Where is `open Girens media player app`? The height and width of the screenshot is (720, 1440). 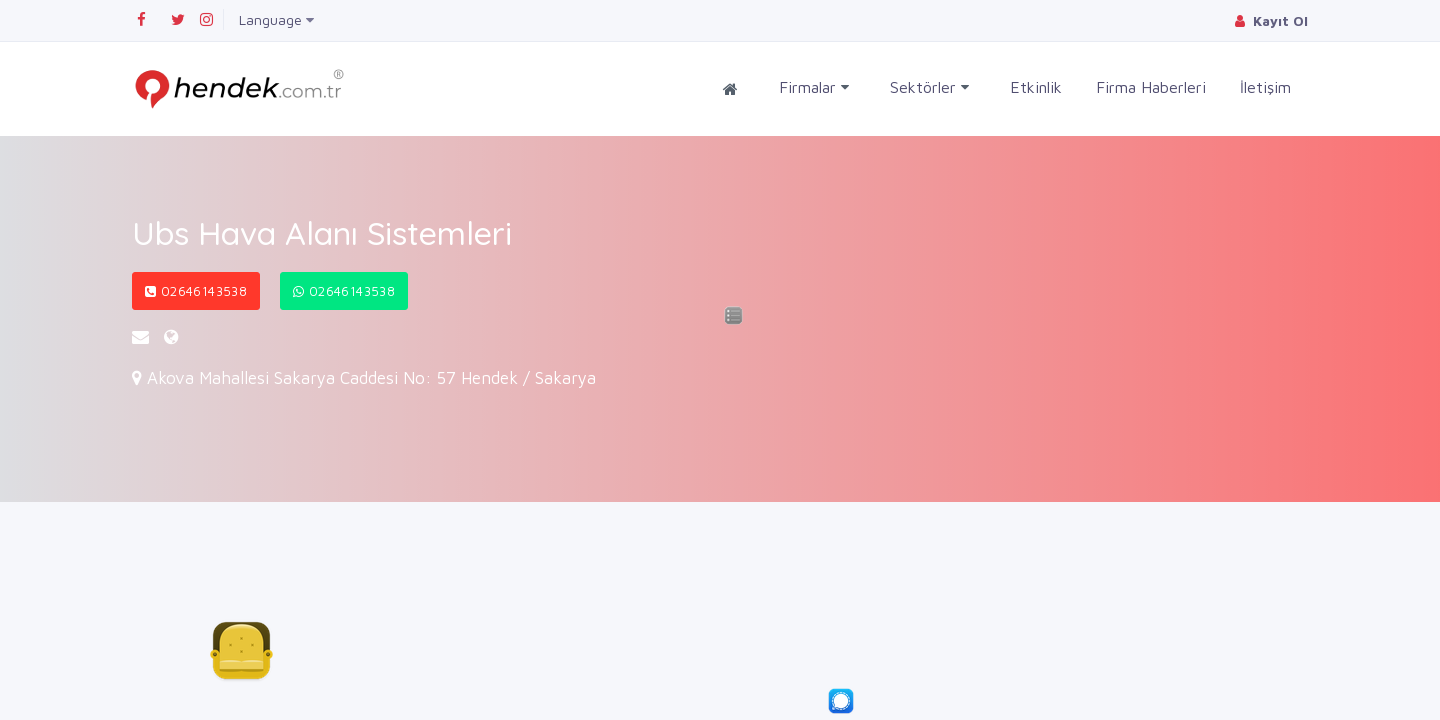
open Girens media player app is located at coordinates (241, 650).